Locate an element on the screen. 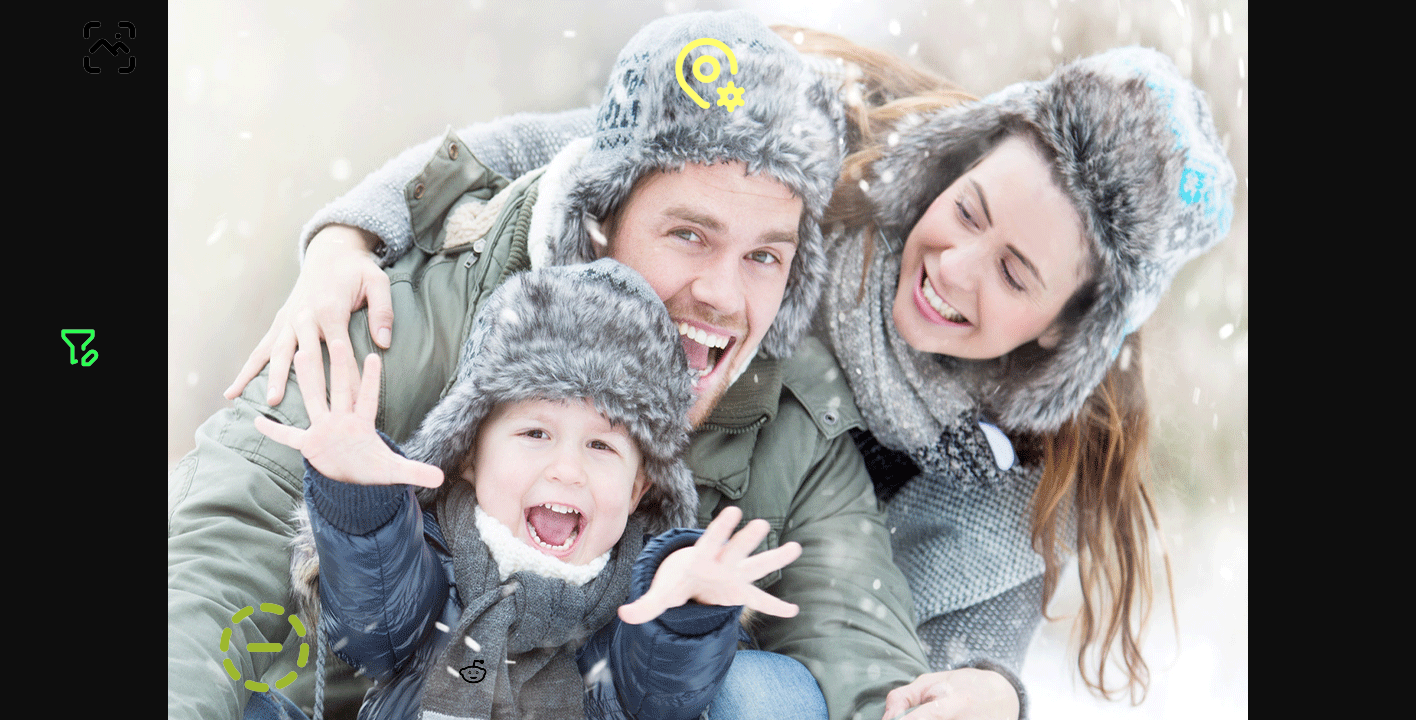  scan or digitize a photo is located at coordinates (109, 47).